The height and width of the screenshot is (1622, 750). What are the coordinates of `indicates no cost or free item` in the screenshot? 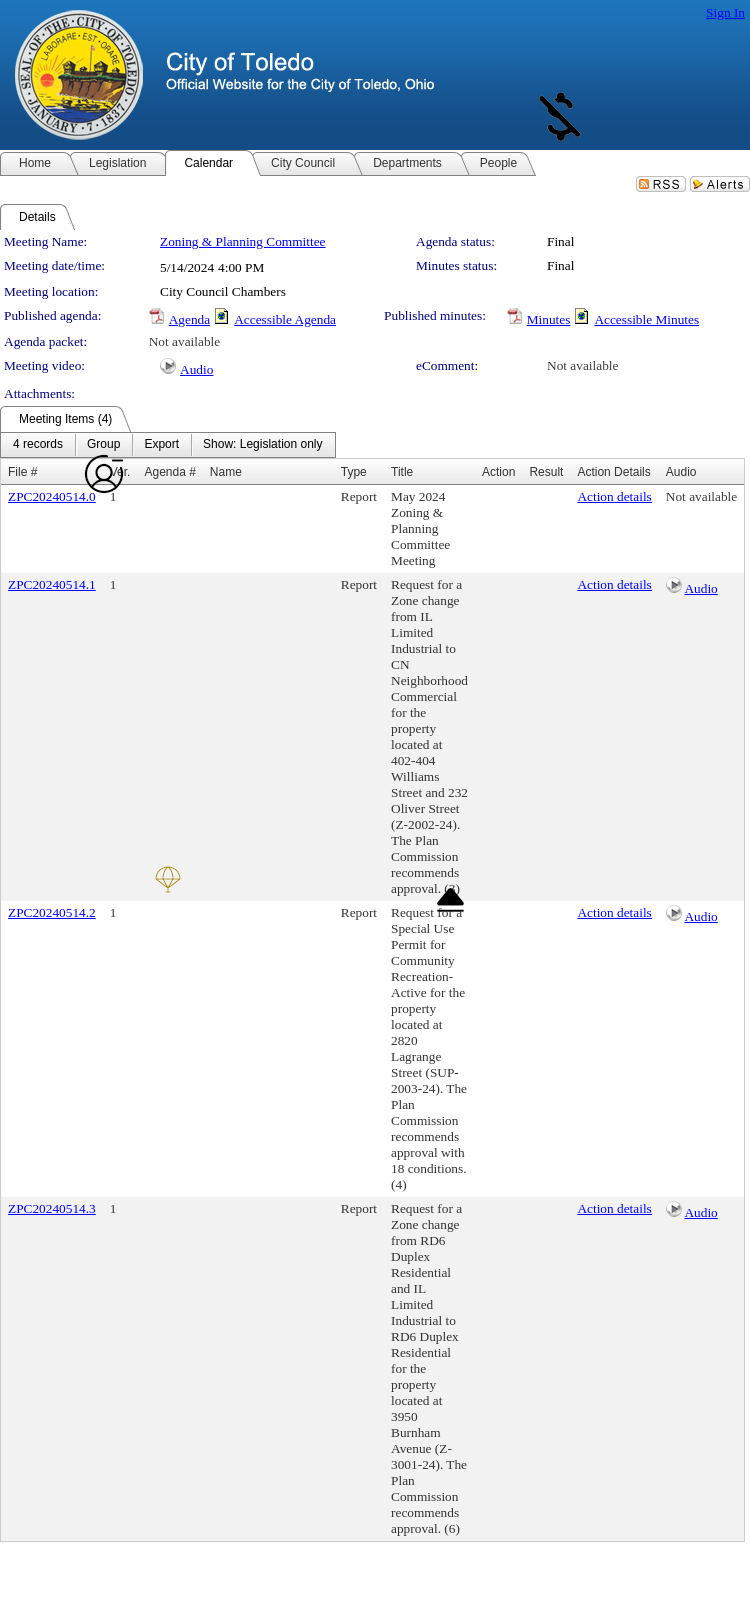 It's located at (559, 116).